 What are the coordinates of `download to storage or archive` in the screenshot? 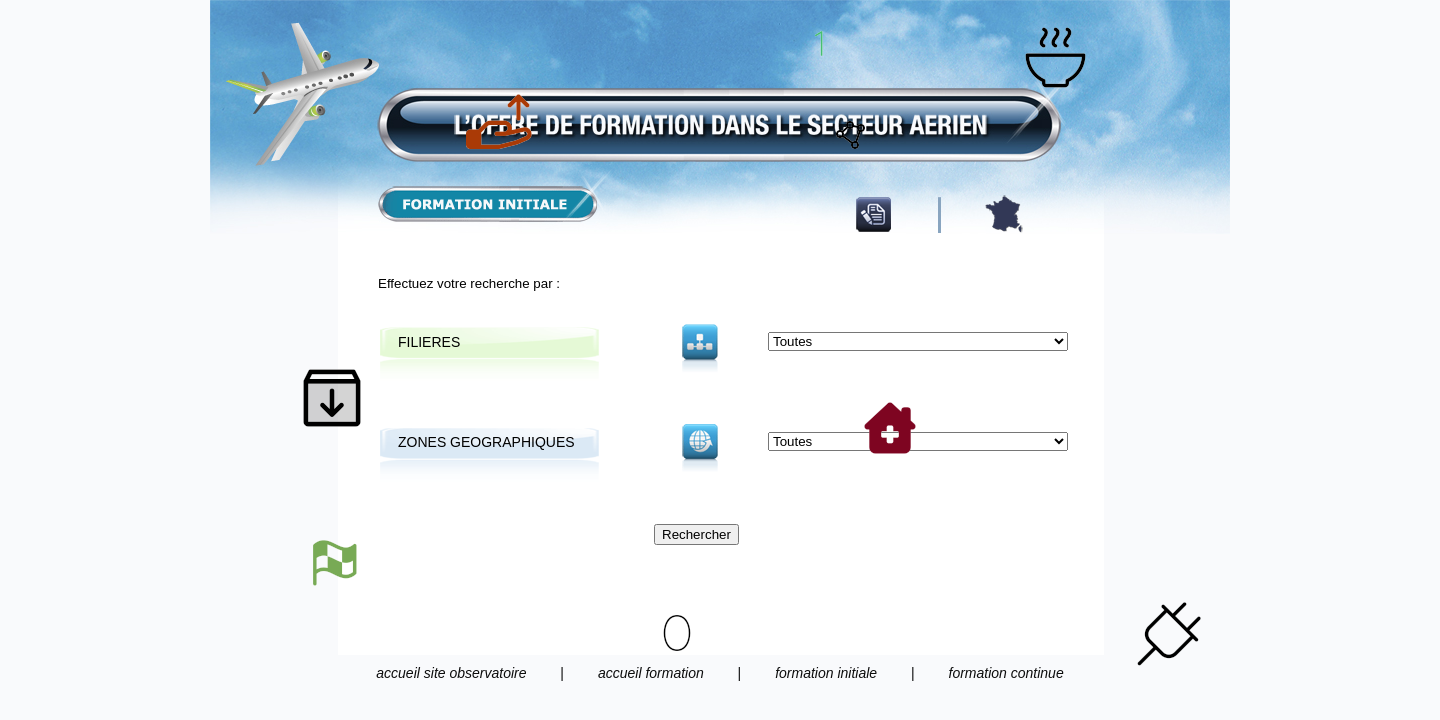 It's located at (332, 398).